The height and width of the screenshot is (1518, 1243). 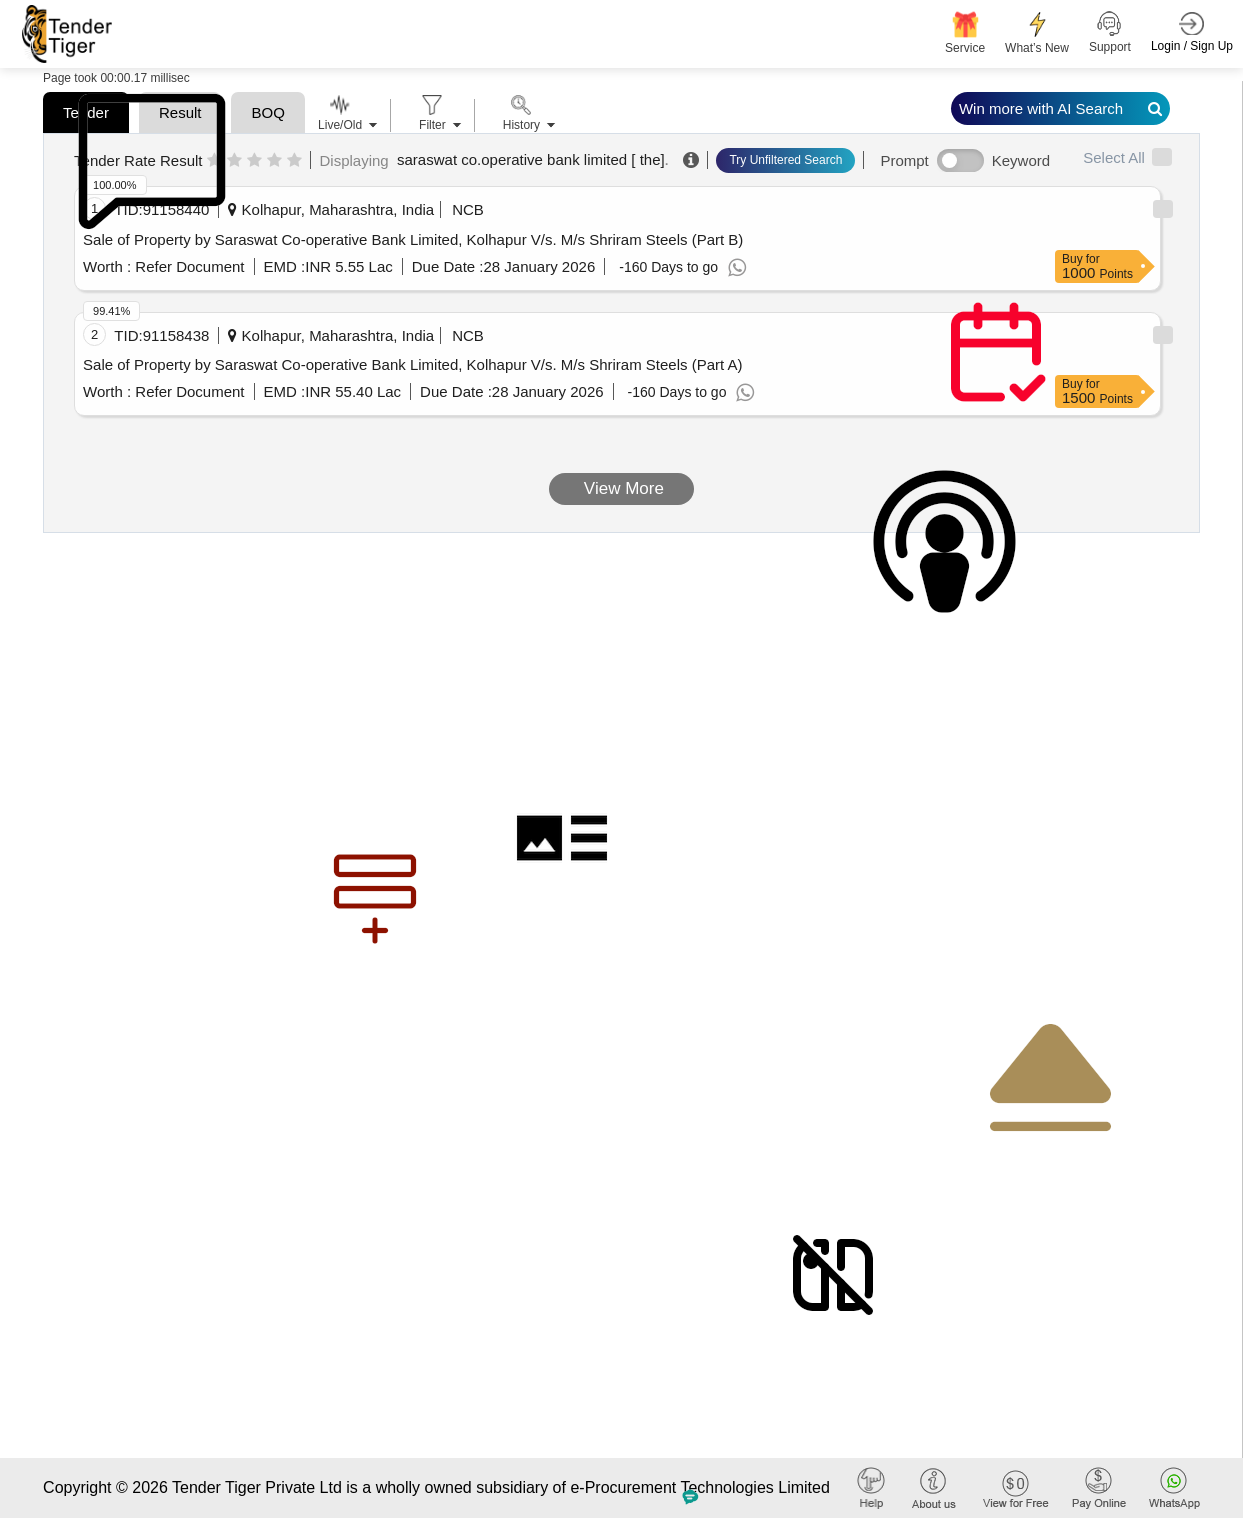 I want to click on open chat or messaging, so click(x=152, y=150).